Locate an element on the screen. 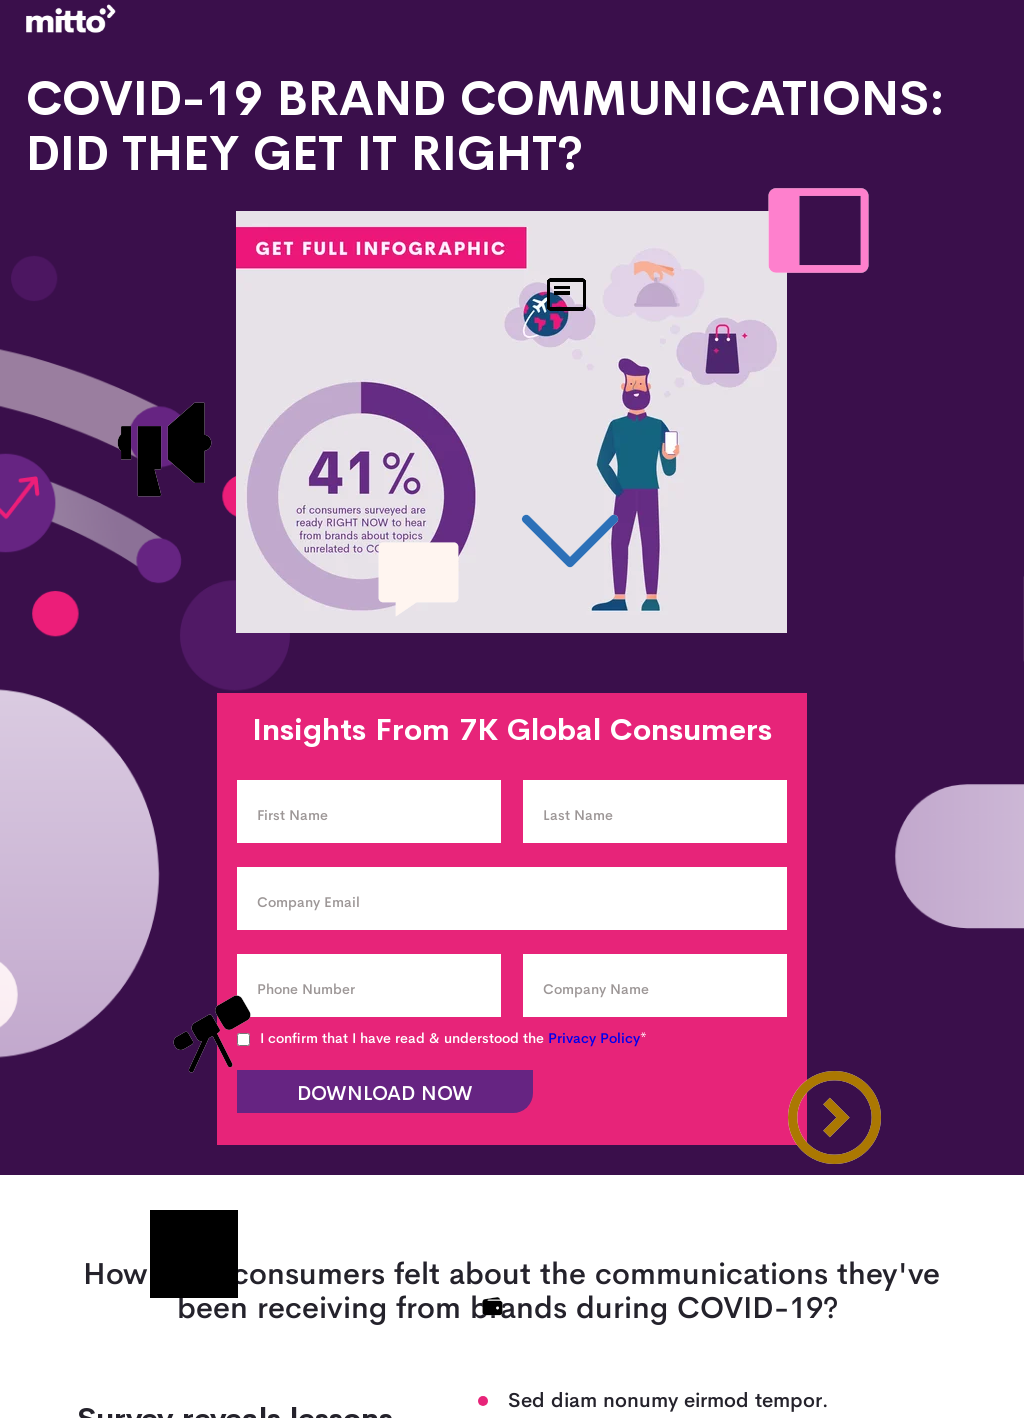 The width and height of the screenshot is (1024, 1418). toggle sidebar panel visibility is located at coordinates (818, 230).